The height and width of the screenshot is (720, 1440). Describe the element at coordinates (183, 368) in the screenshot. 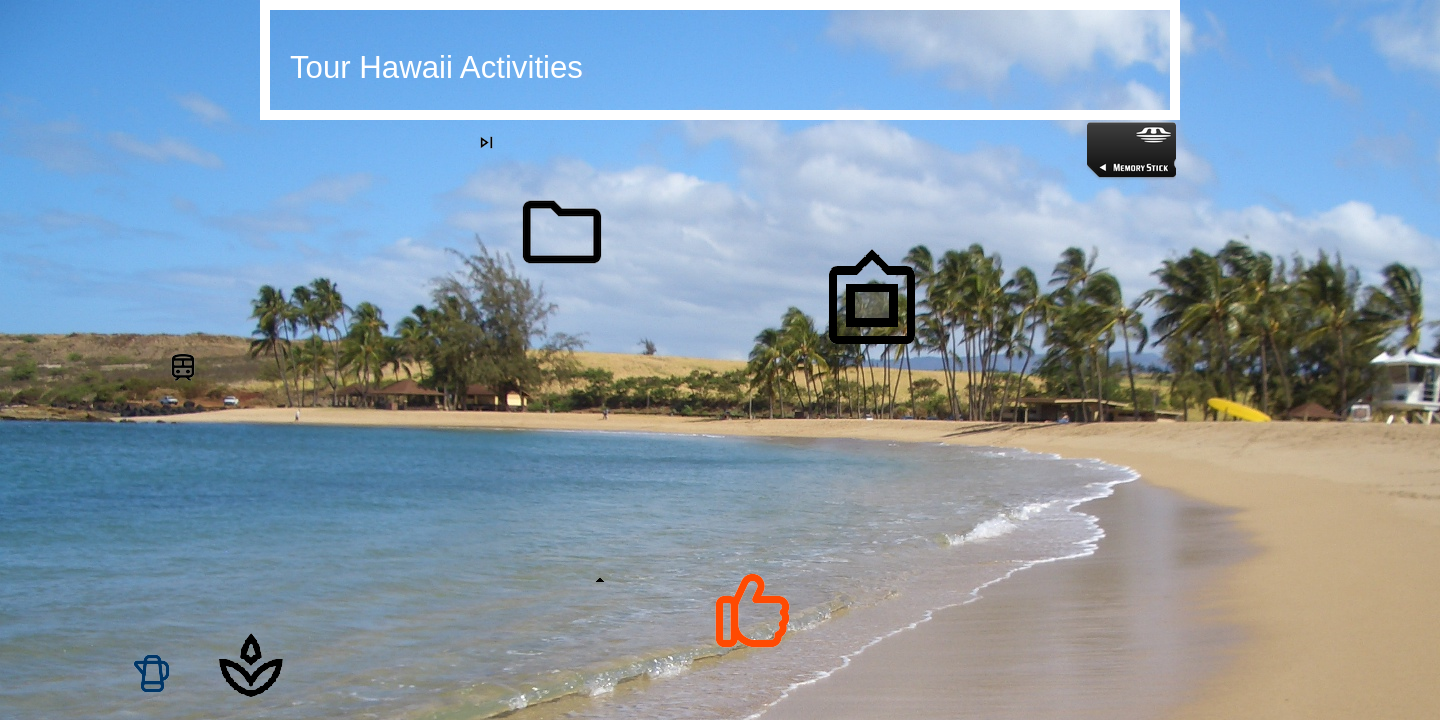

I see `view train schedules or routes` at that location.